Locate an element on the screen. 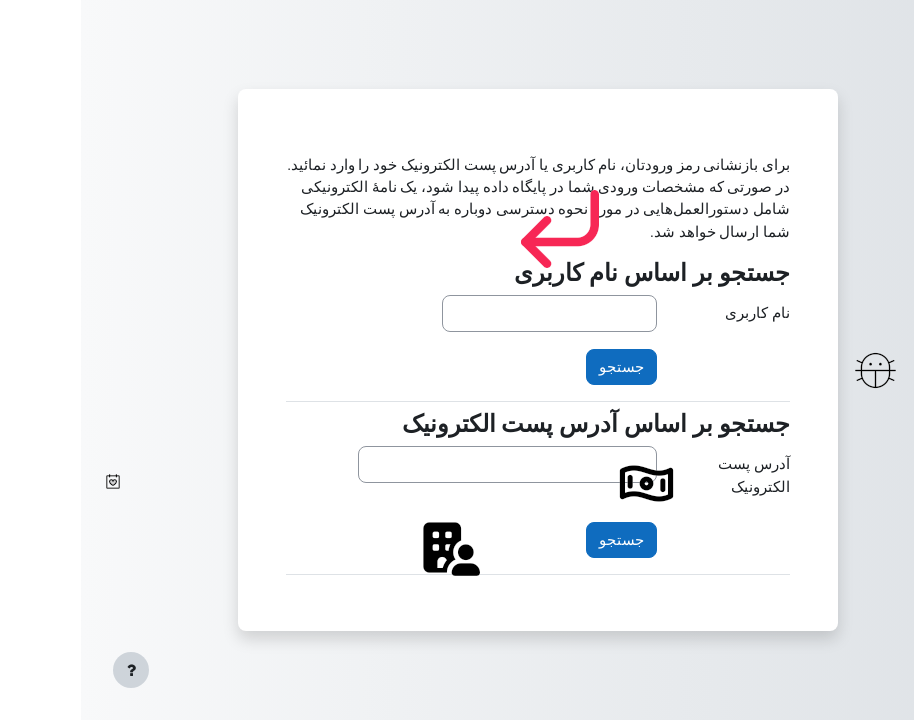  view company or workplace profile is located at coordinates (448, 547).